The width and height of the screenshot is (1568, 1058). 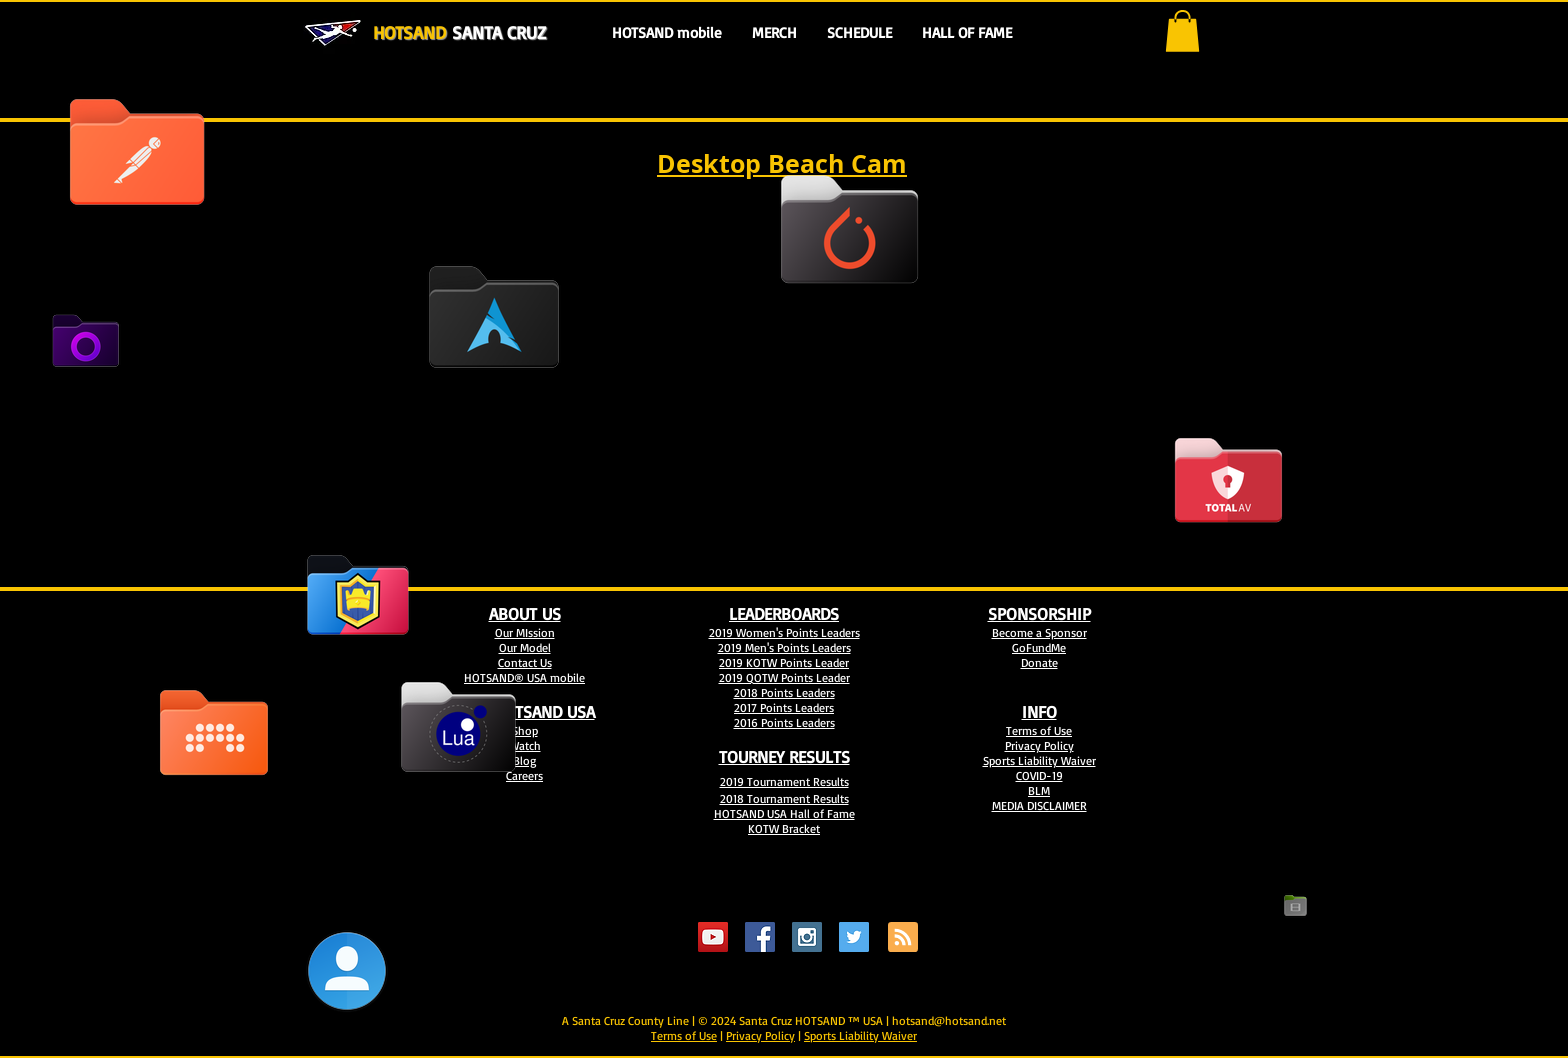 What do you see at coordinates (458, 730) in the screenshot?
I see `folder containing lua scripts or projects` at bounding box center [458, 730].